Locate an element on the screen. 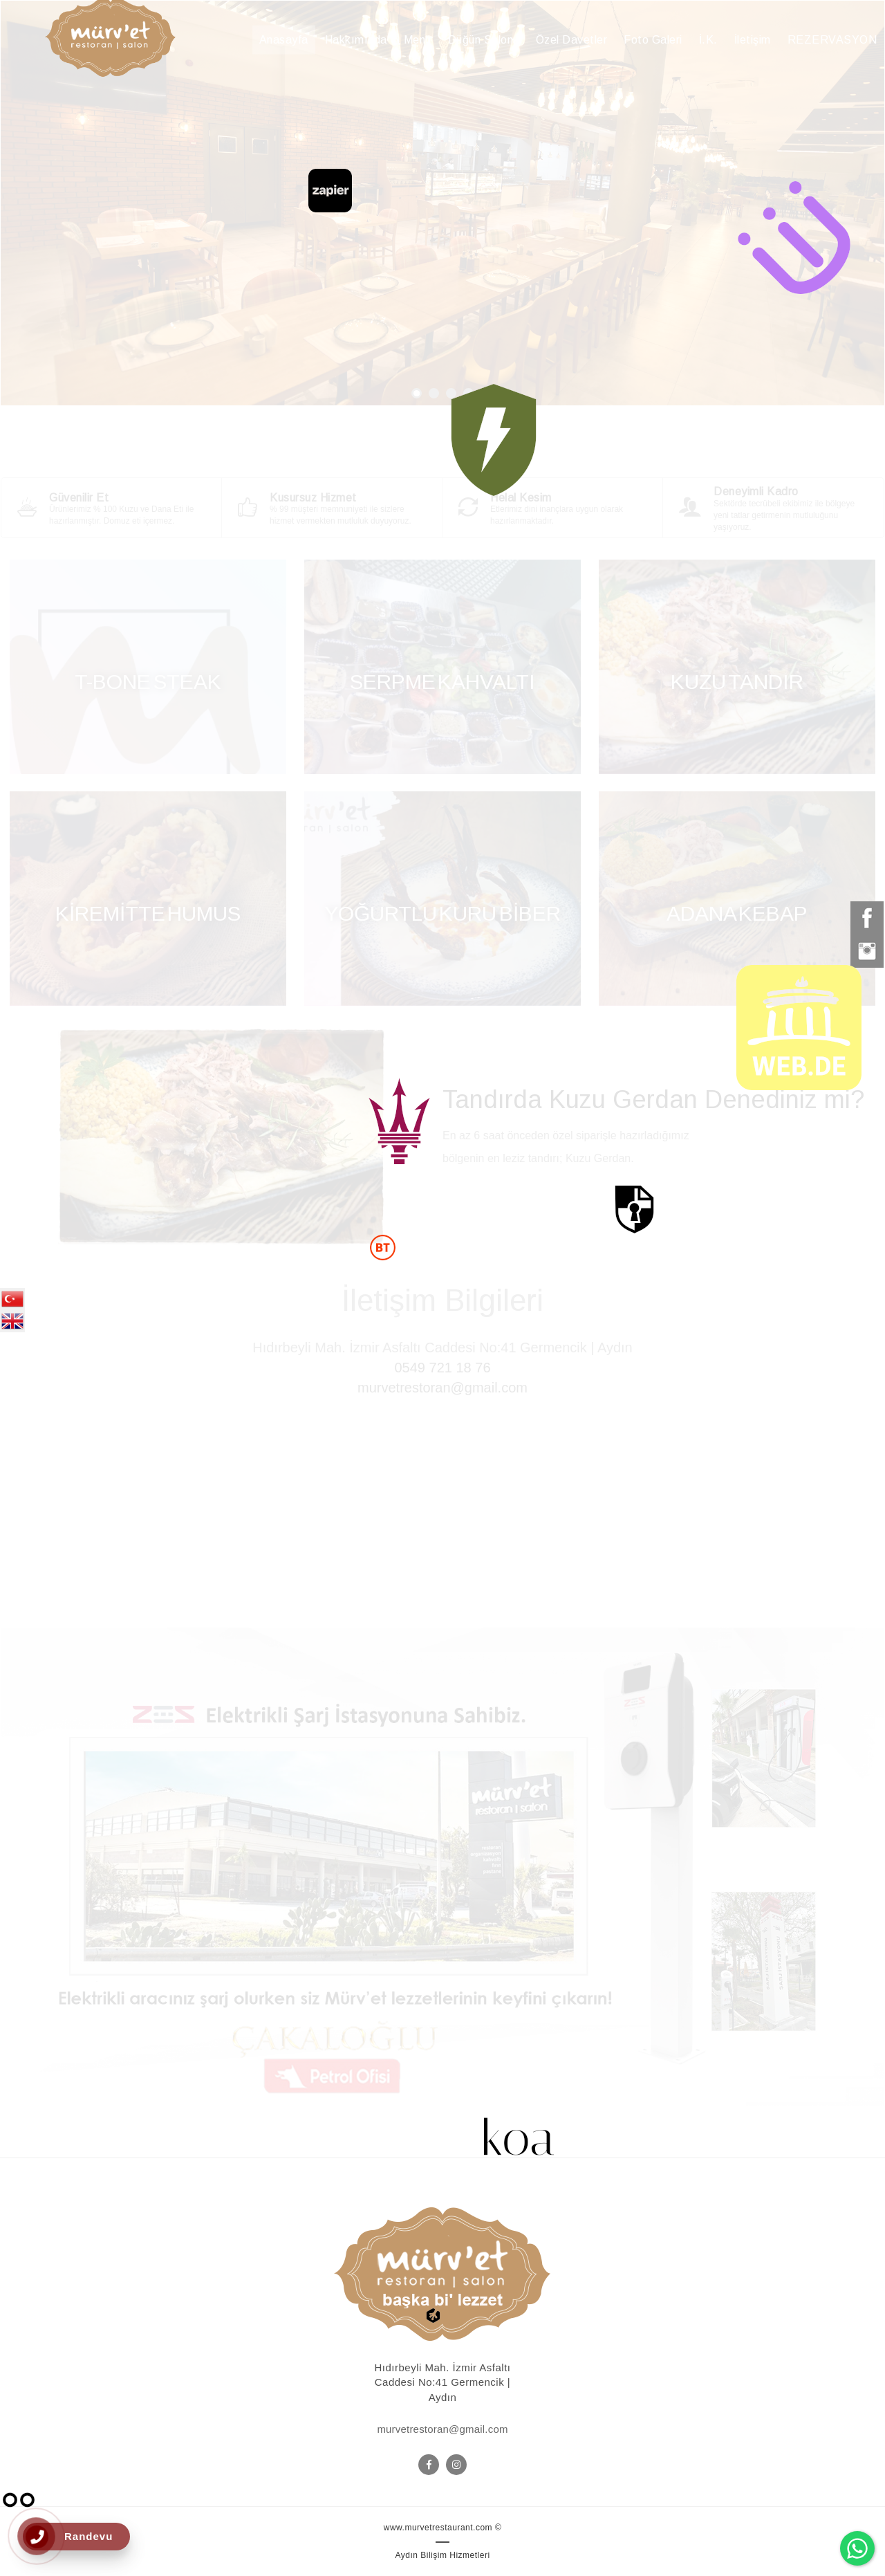  open flickr app is located at coordinates (19, 2500).